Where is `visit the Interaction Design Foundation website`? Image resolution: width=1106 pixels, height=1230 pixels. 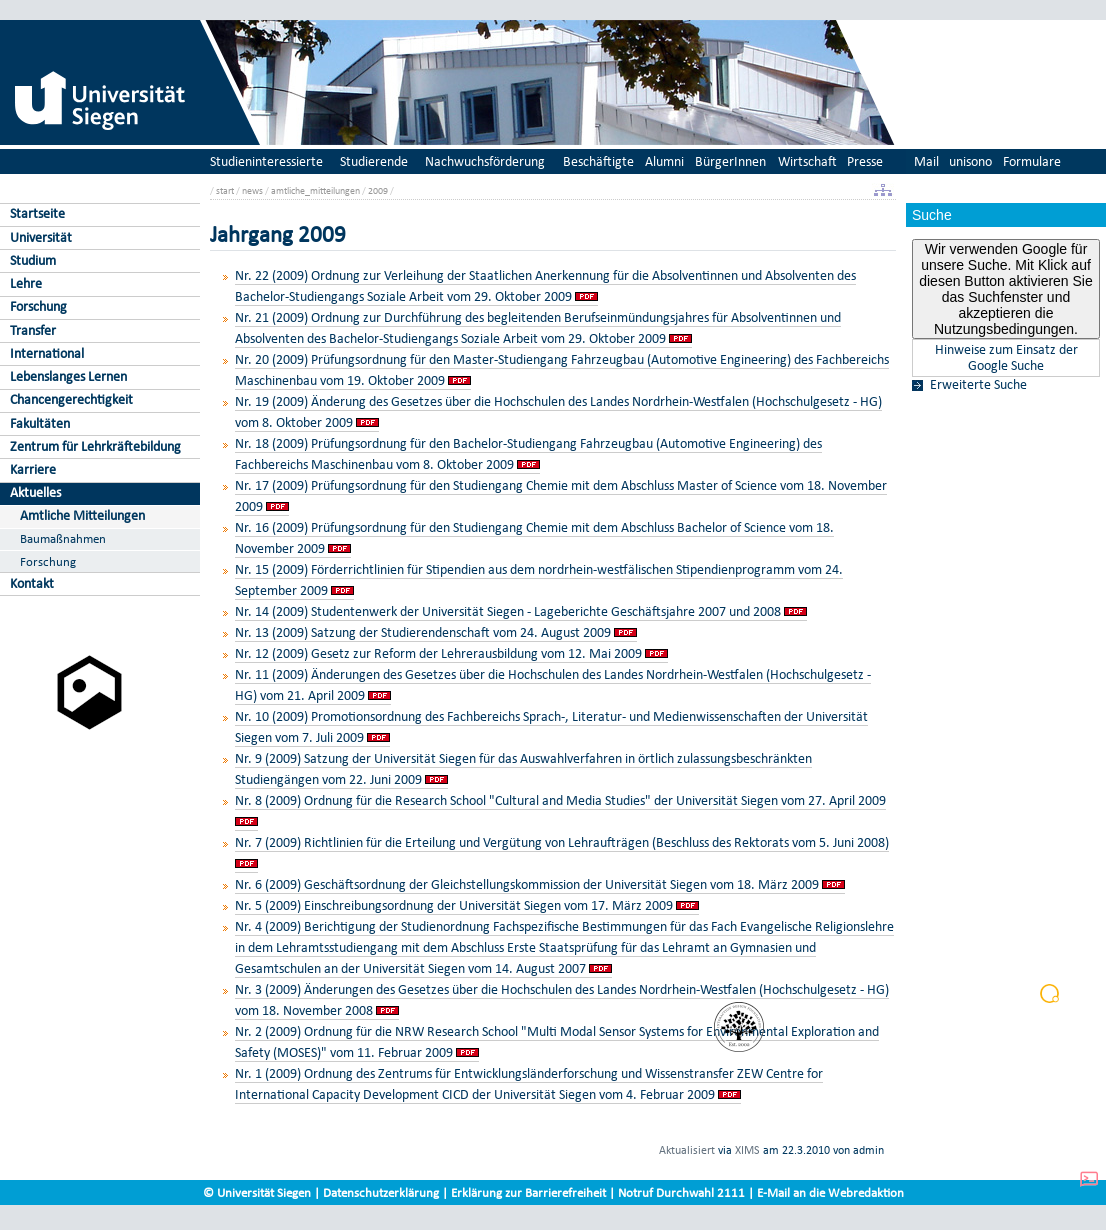 visit the Interaction Design Foundation website is located at coordinates (739, 1027).